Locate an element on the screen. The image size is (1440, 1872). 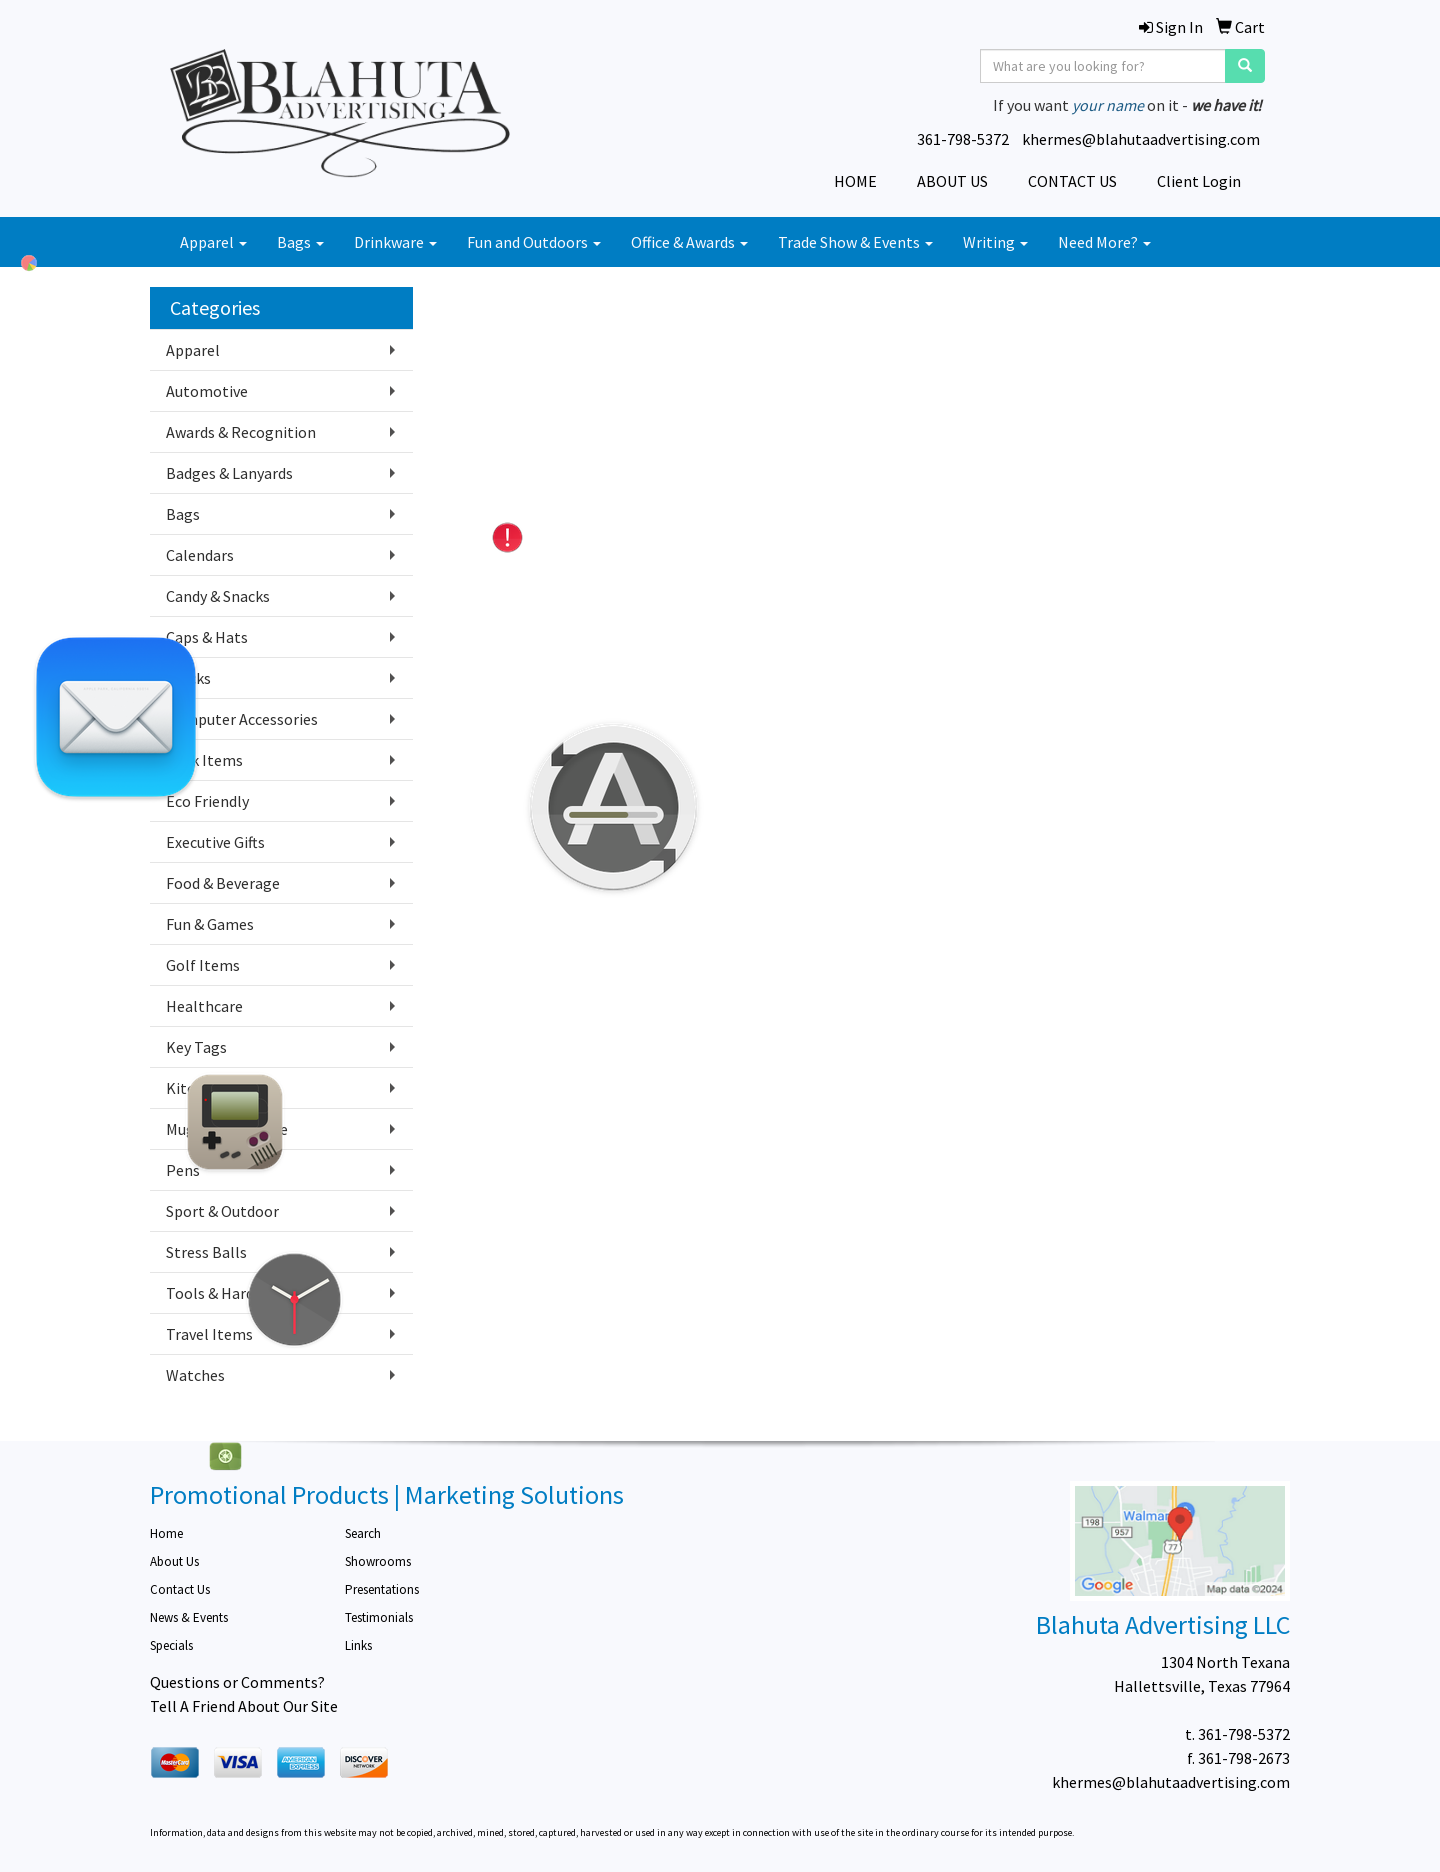
access the desktop folder is located at coordinates (225, 1455).